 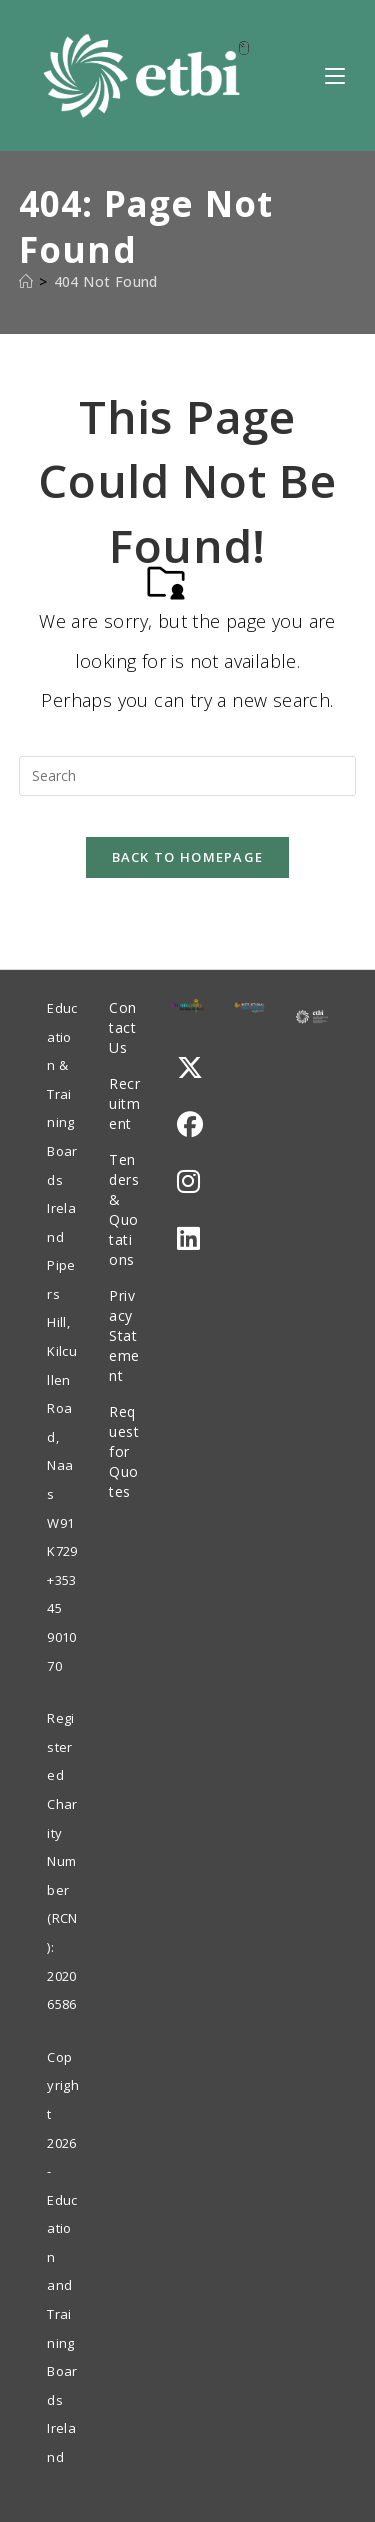 What do you see at coordinates (244, 48) in the screenshot?
I see `indicates left mouse button click action` at bounding box center [244, 48].